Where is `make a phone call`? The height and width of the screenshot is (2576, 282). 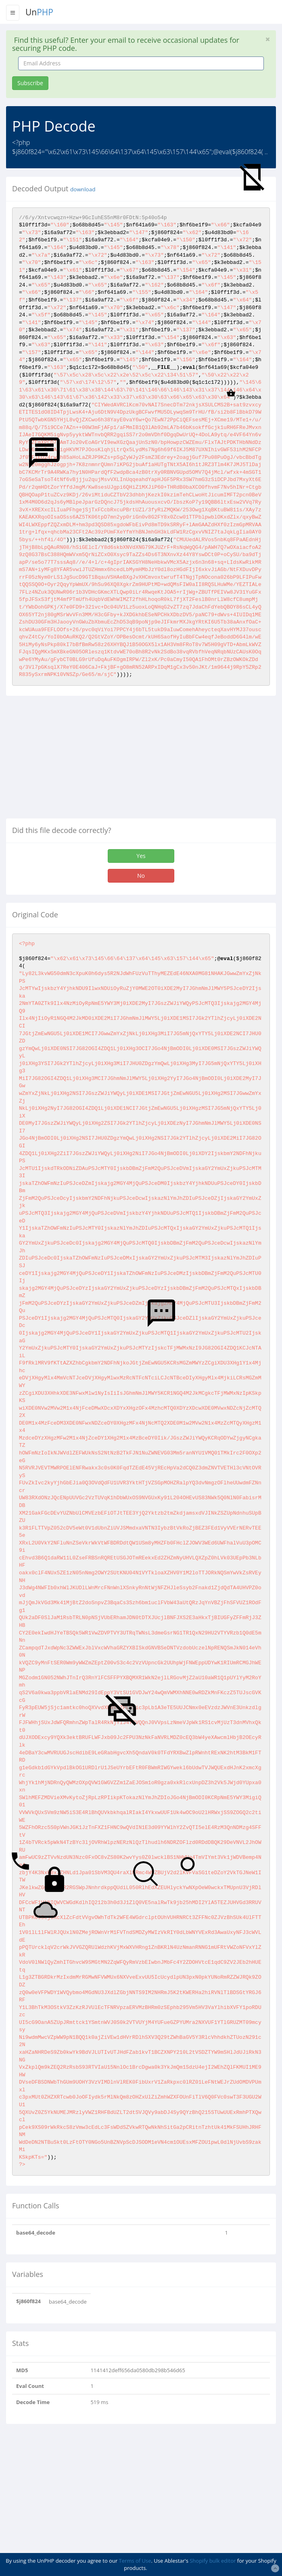 make a phone call is located at coordinates (20, 1861).